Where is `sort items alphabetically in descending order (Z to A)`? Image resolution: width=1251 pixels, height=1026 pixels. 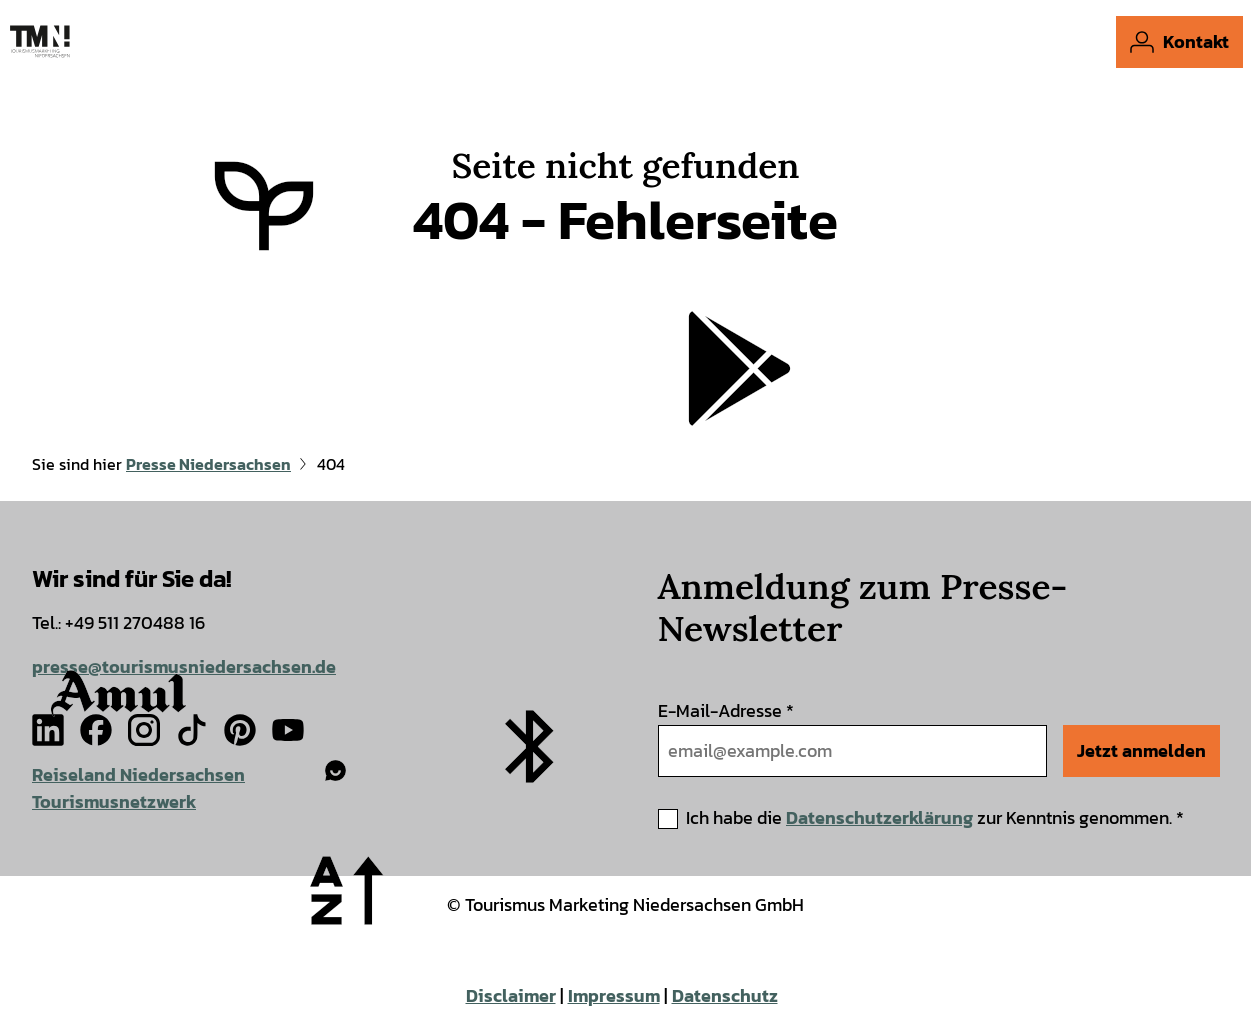
sort items alphabetically in descending order (Z to A) is located at coordinates (345, 890).